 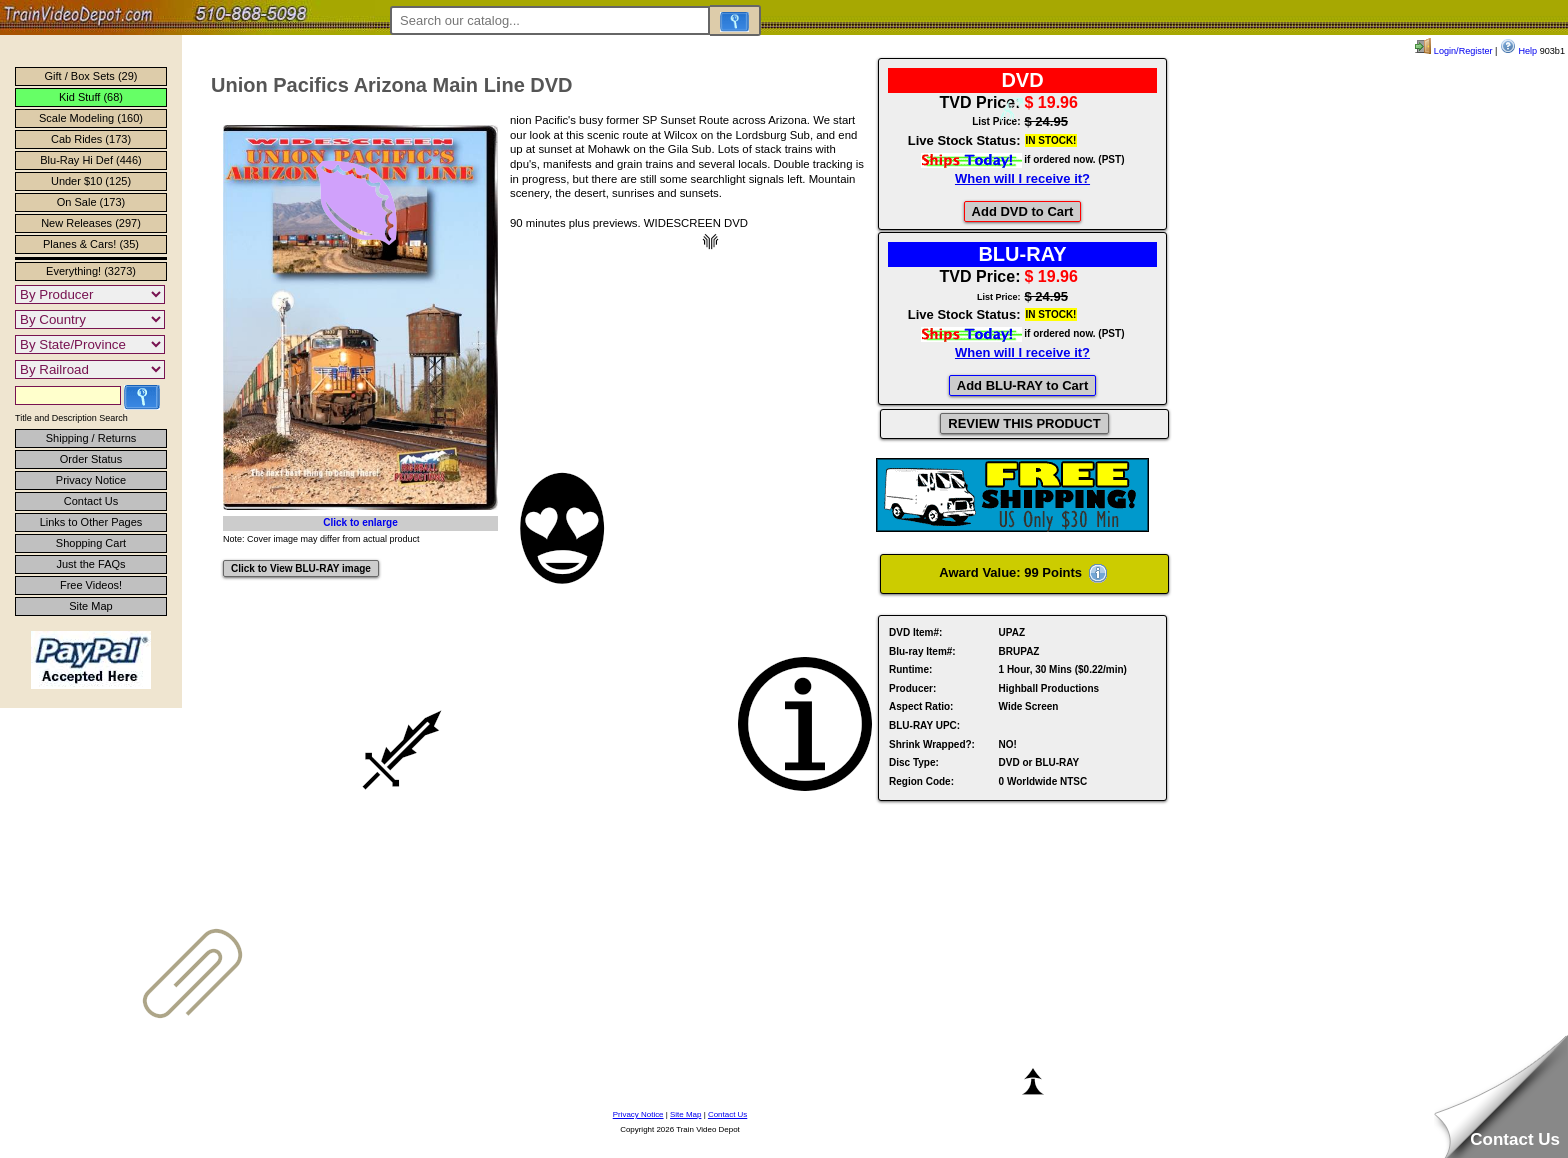 I want to click on enter the slumbering sanctuary area, so click(x=710, y=241).